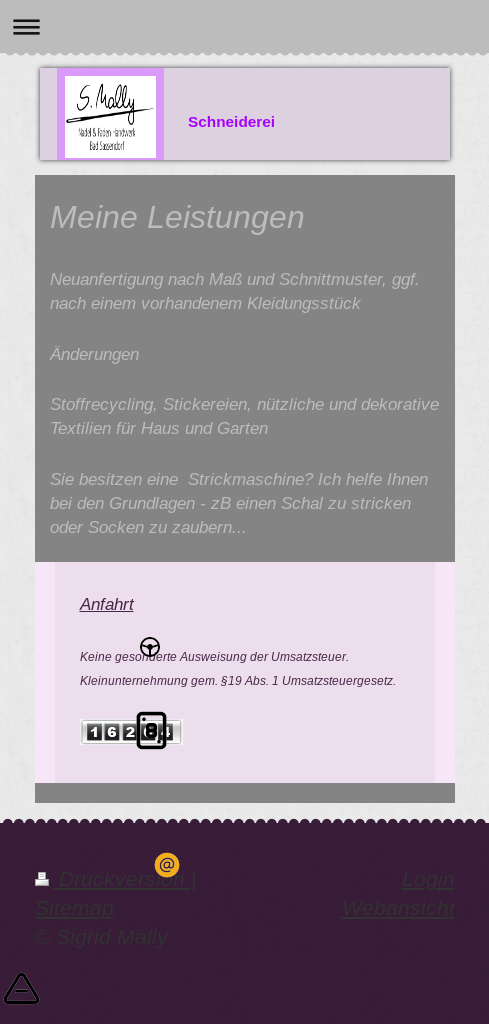 This screenshot has width=489, height=1024. I want to click on playing card with number 8, so click(151, 730).